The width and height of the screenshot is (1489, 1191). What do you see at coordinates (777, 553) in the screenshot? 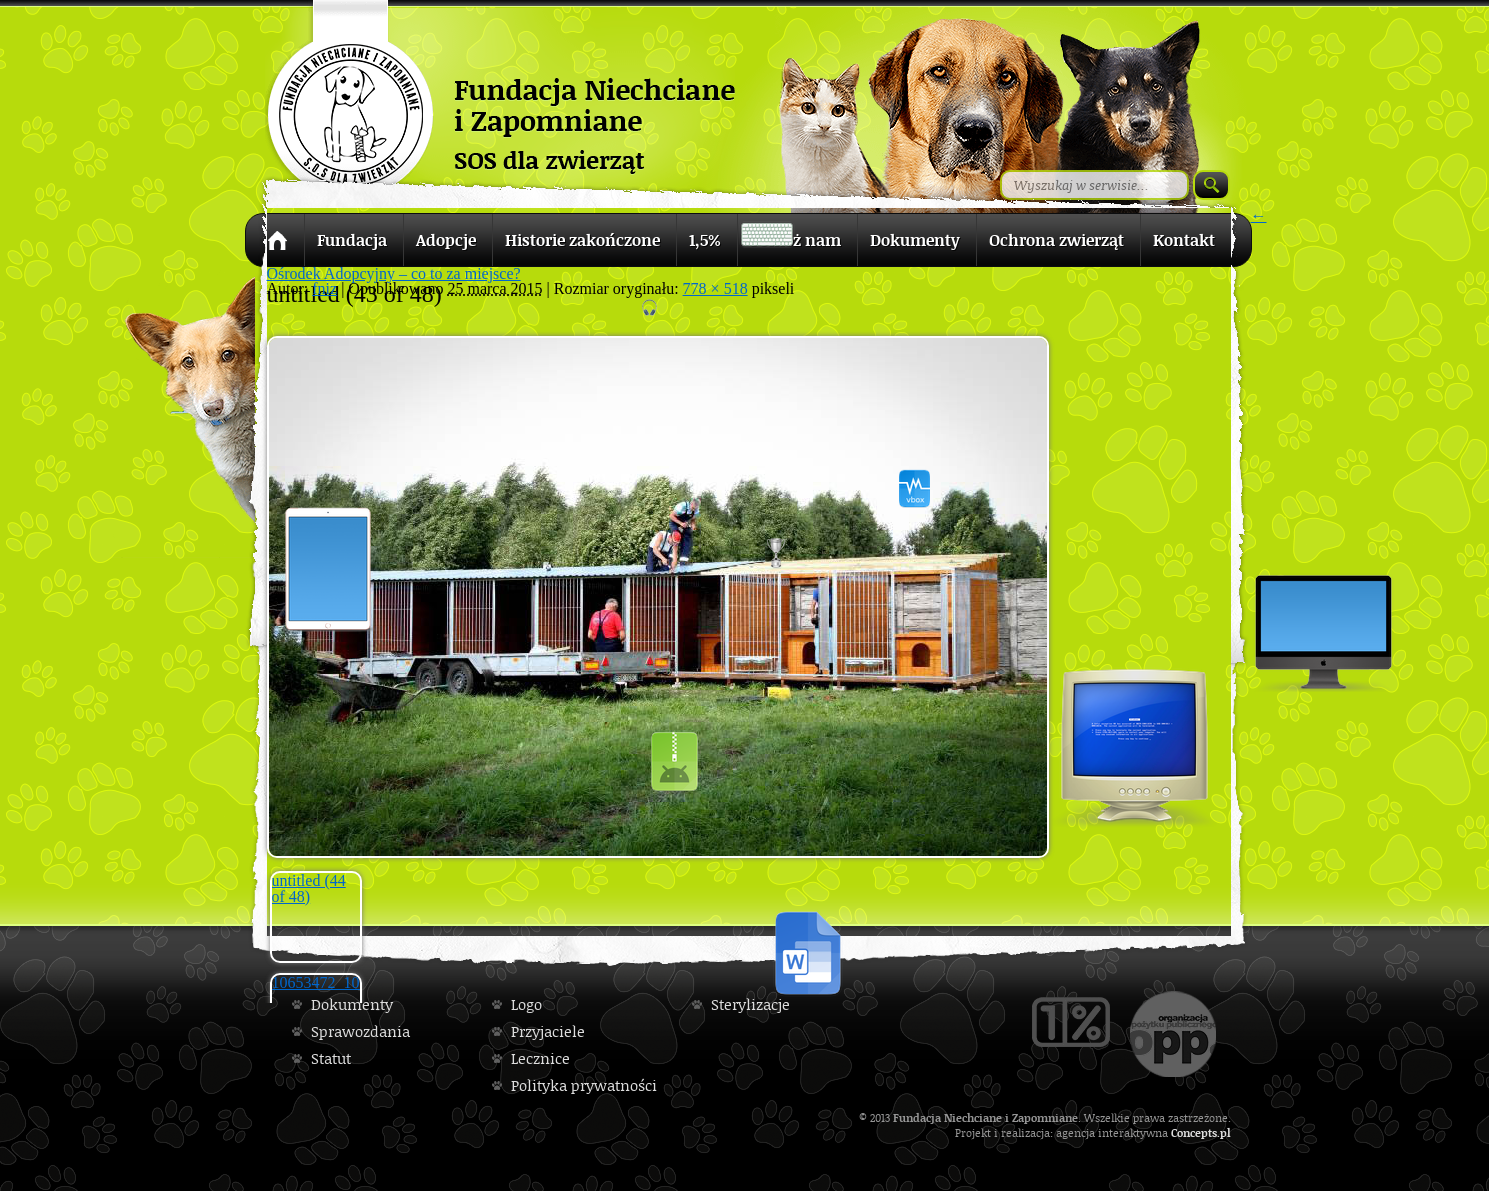
I see `indicates second place achievement or silver-tier ranking` at bounding box center [777, 553].